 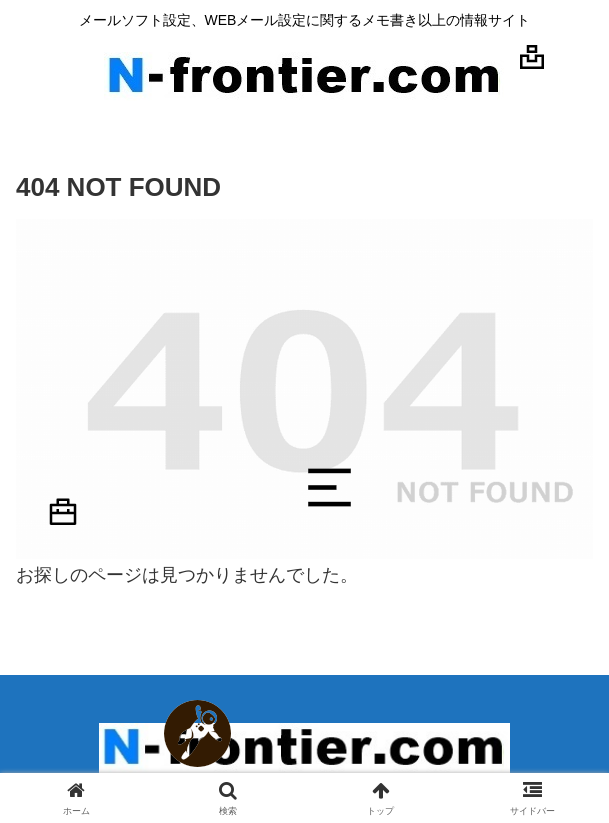 What do you see at coordinates (532, 57) in the screenshot?
I see `unsplash logo - access free stock photos` at bounding box center [532, 57].